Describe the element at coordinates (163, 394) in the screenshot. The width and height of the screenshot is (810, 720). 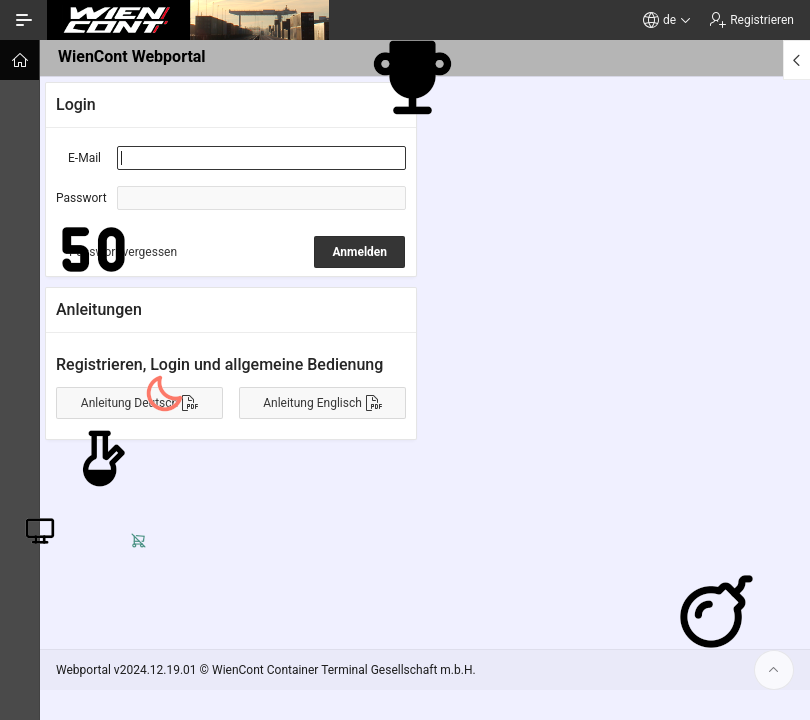
I see `toggle dark mode or night theme` at that location.